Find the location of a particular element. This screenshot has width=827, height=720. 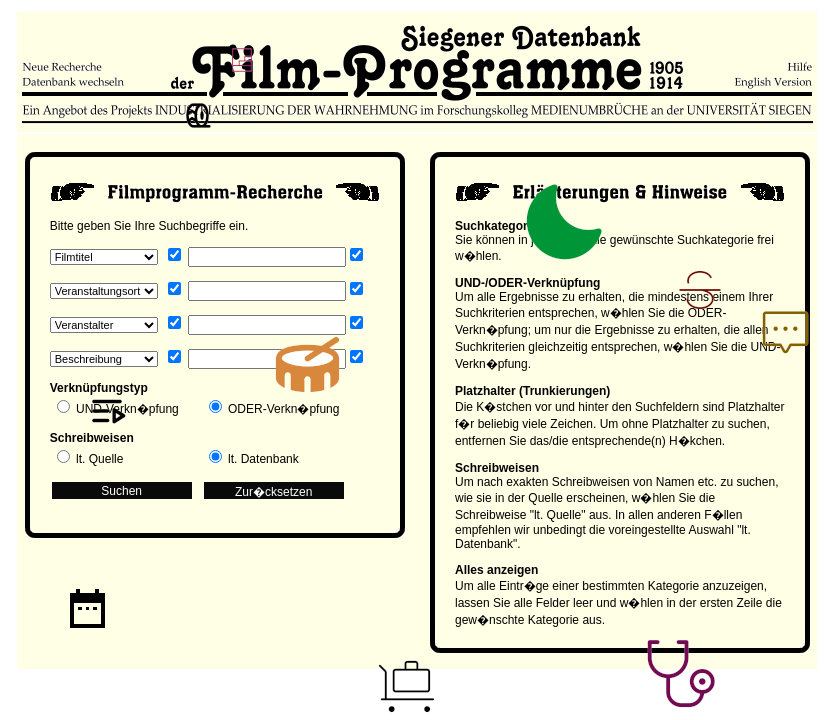

apply strikethrough formatting to selected text is located at coordinates (700, 290).